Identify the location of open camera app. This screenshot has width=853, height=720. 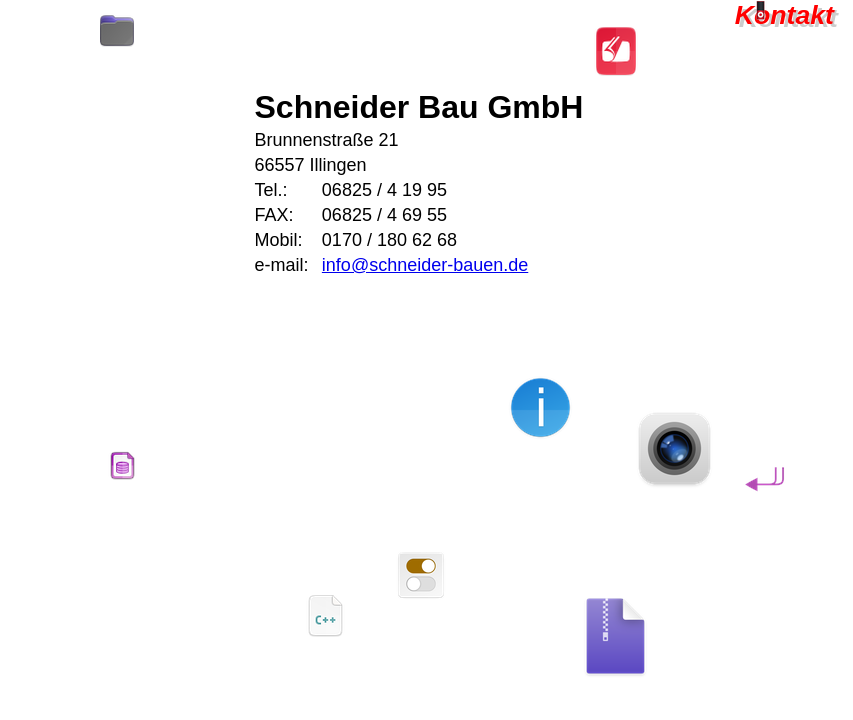
(674, 448).